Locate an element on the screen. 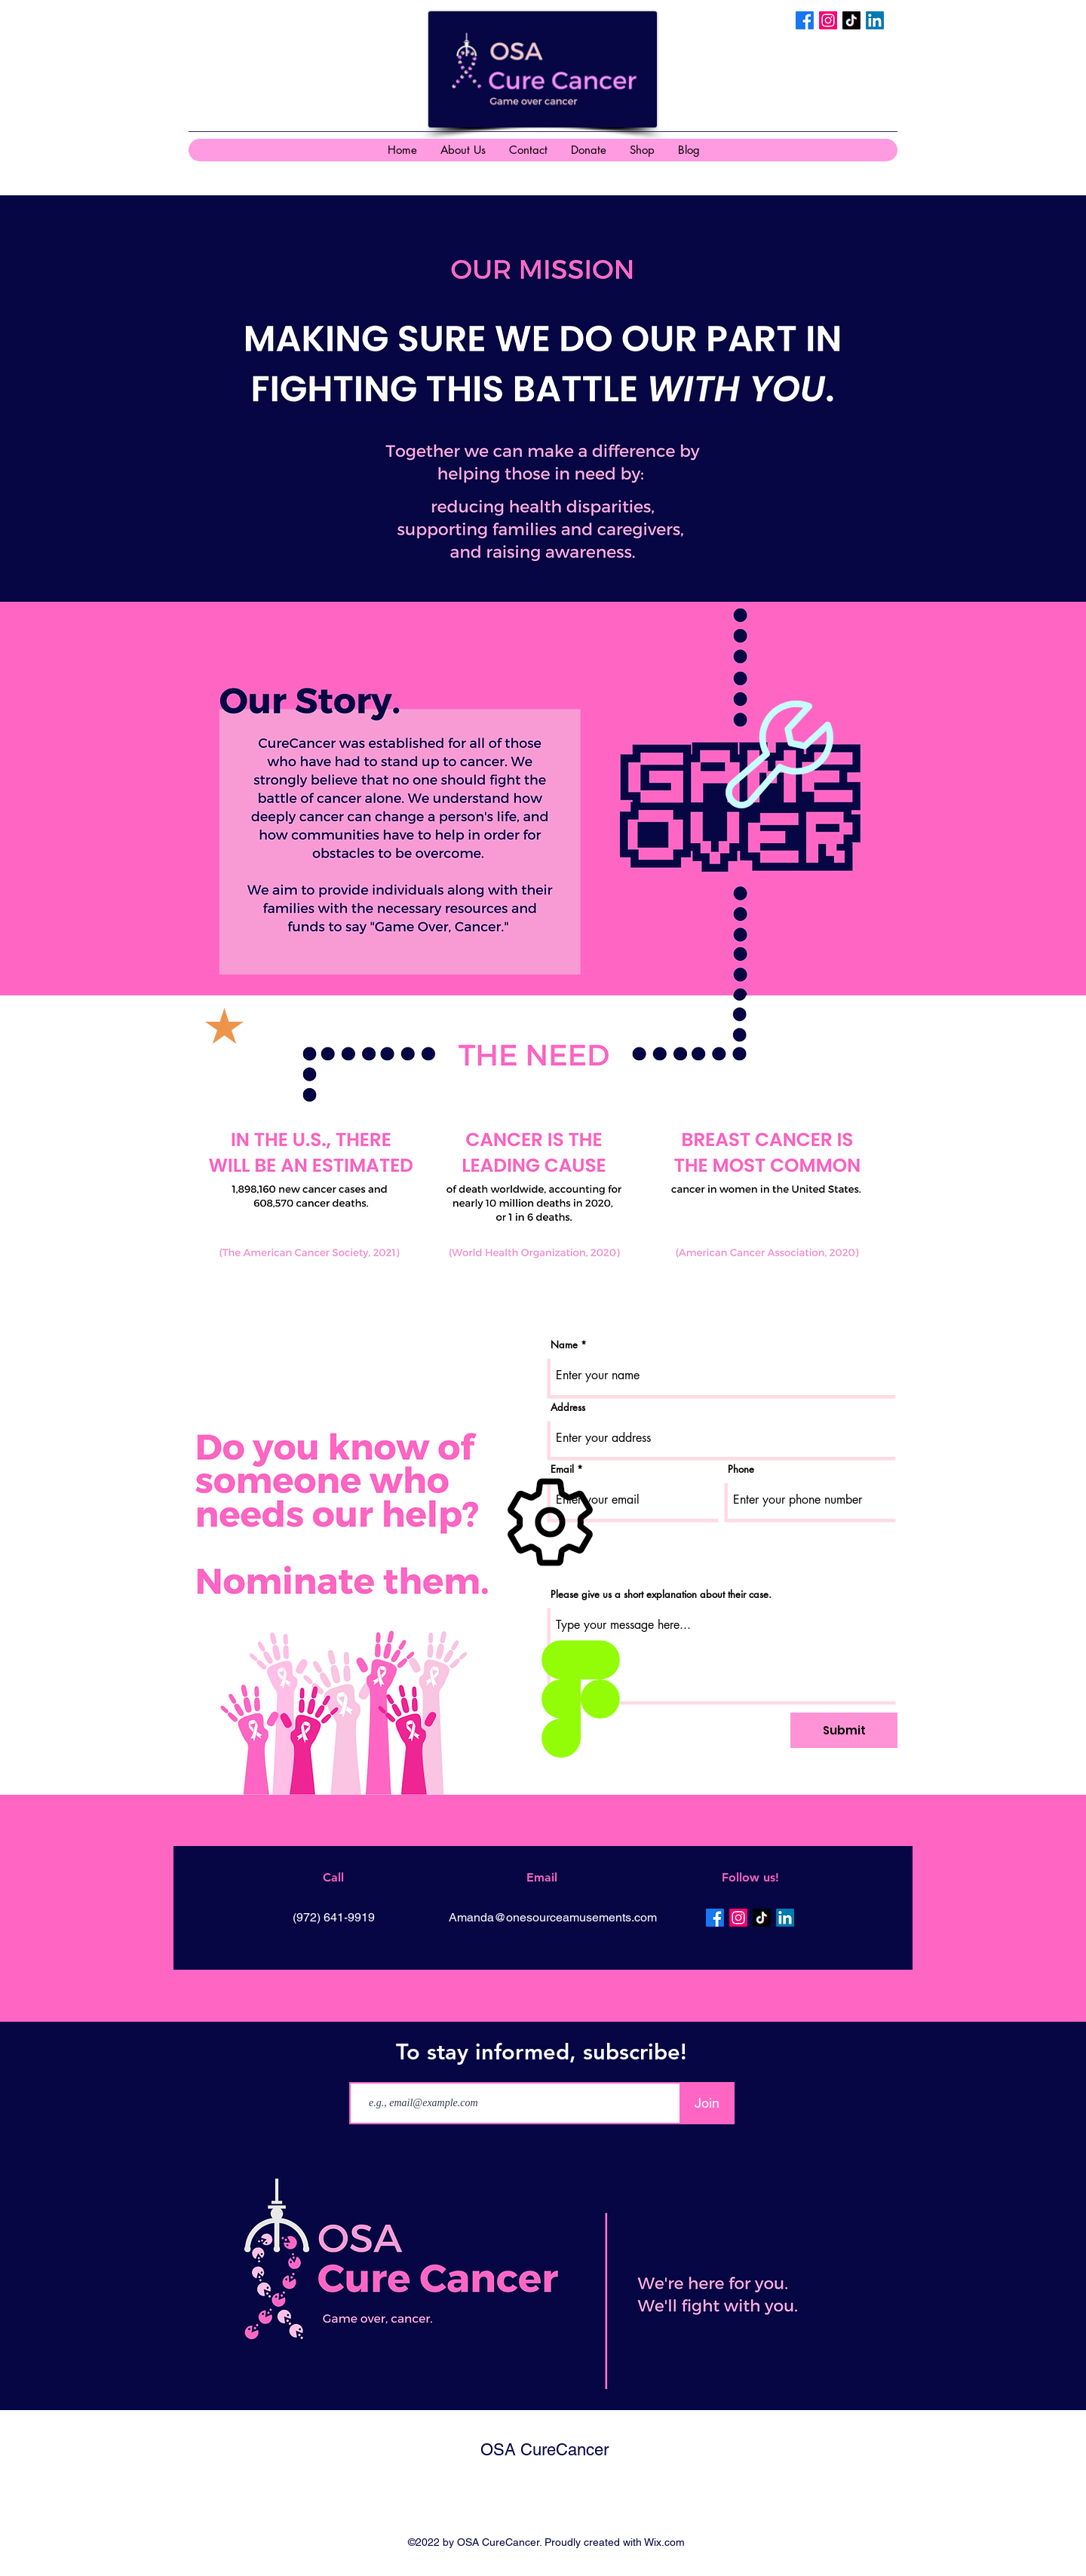 This screenshot has width=1086, height=2576. add to favorites is located at coordinates (224, 1026).